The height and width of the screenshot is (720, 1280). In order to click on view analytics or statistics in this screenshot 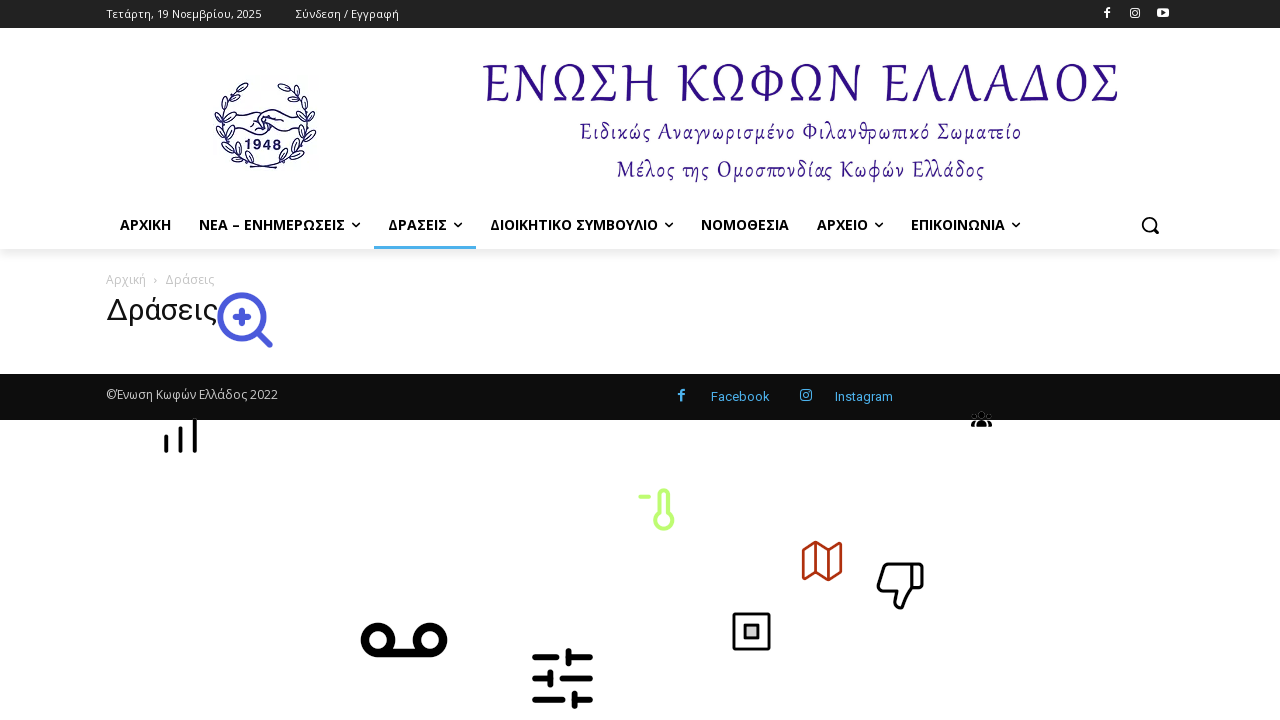, I will do `click(180, 434)`.